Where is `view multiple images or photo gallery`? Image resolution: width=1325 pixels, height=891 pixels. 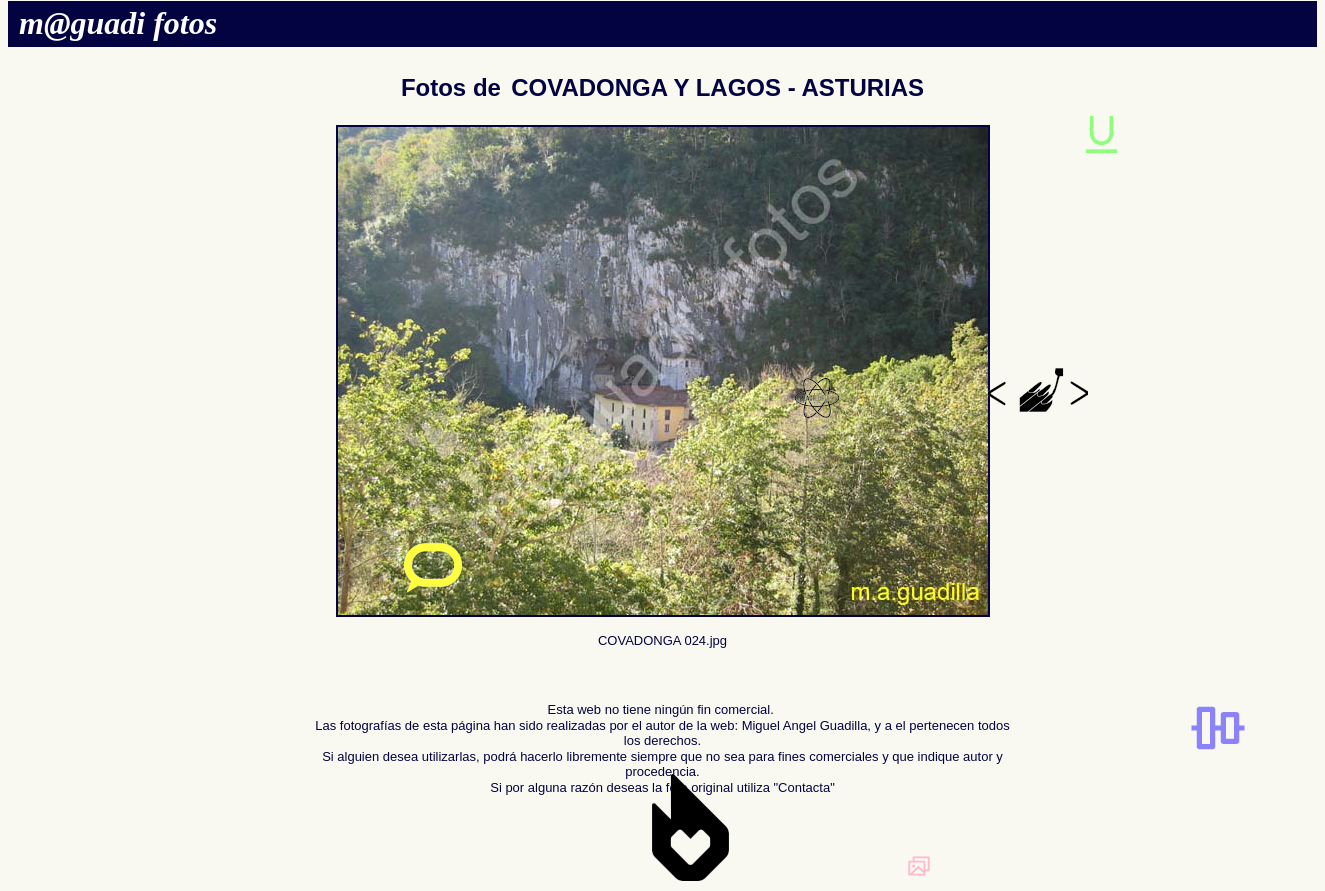
view multiple images or photo gallery is located at coordinates (919, 866).